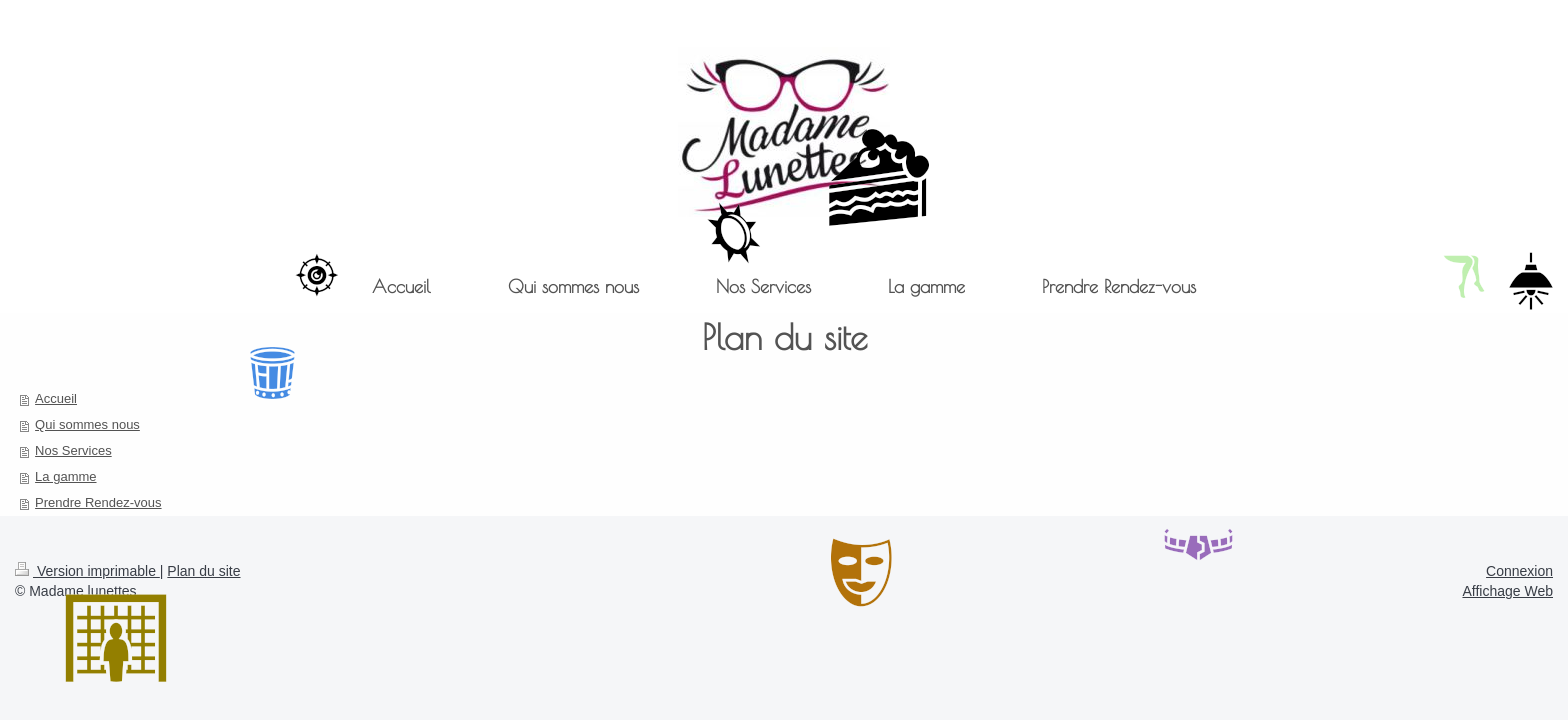 This screenshot has height=720, width=1568. What do you see at coordinates (116, 632) in the screenshot?
I see `select goalkeeper position in team lineup` at bounding box center [116, 632].